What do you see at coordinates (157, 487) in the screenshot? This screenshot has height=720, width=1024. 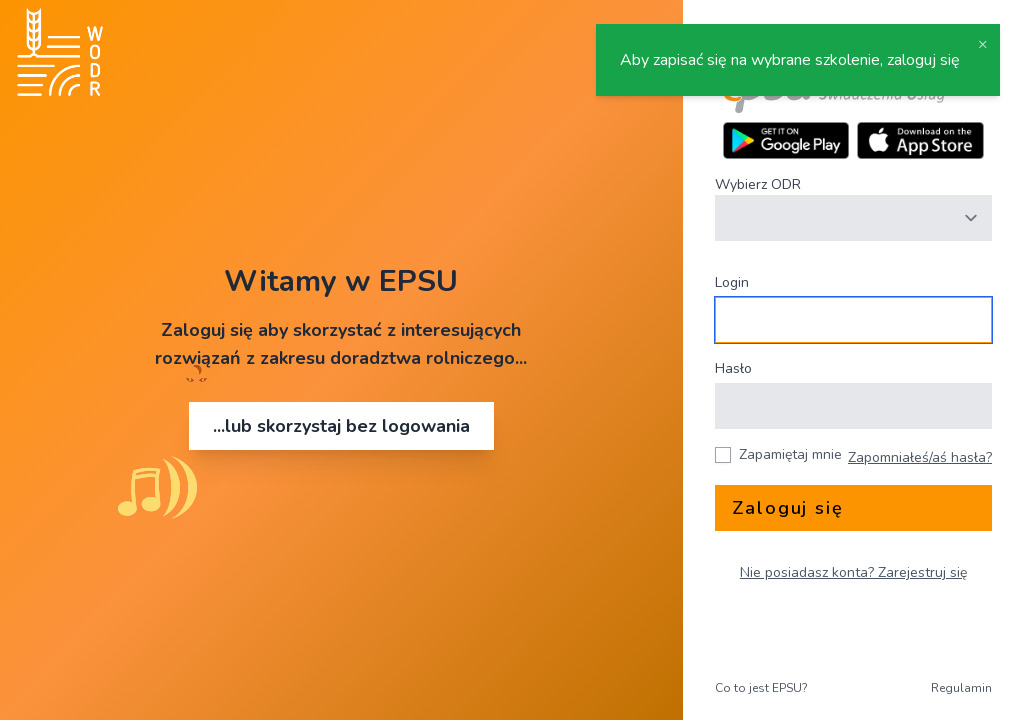 I see `audio or sound is currently enabled` at bounding box center [157, 487].